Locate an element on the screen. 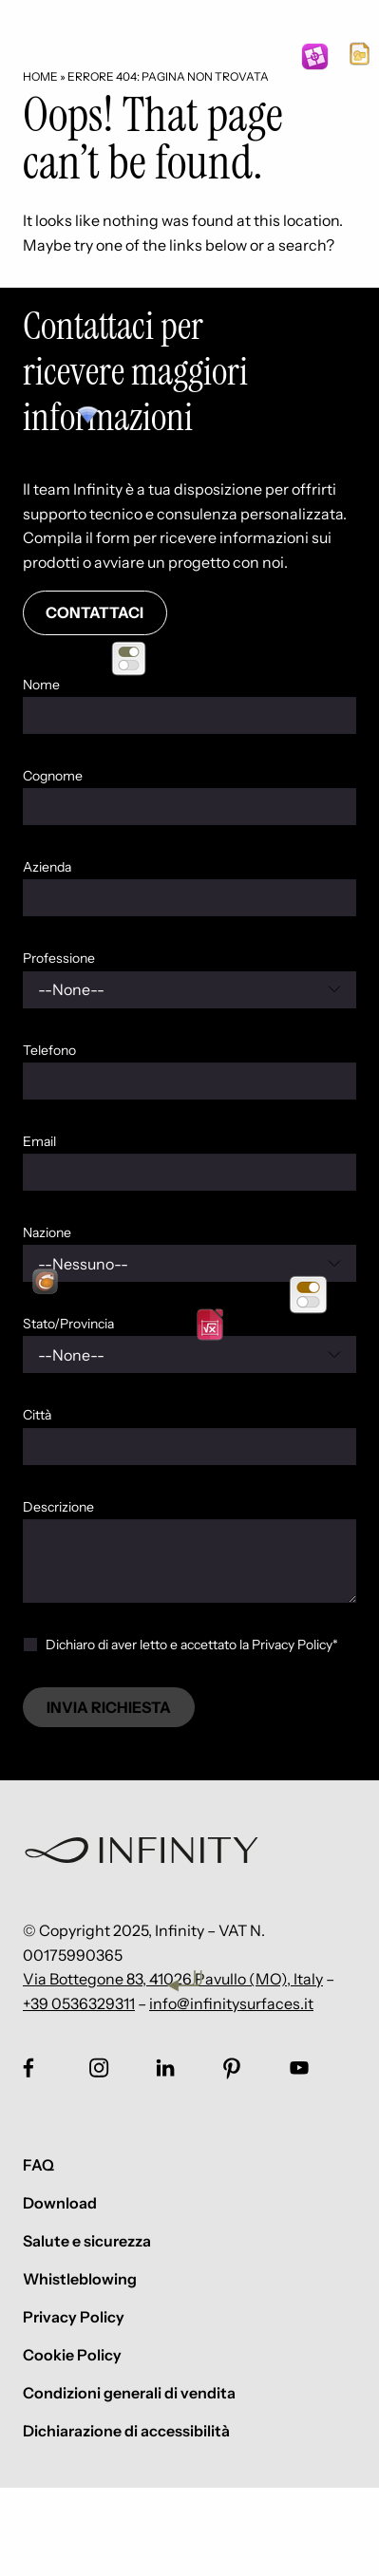 Image resolution: width=379 pixels, height=2576 pixels. open wallstreet control app is located at coordinates (314, 56).